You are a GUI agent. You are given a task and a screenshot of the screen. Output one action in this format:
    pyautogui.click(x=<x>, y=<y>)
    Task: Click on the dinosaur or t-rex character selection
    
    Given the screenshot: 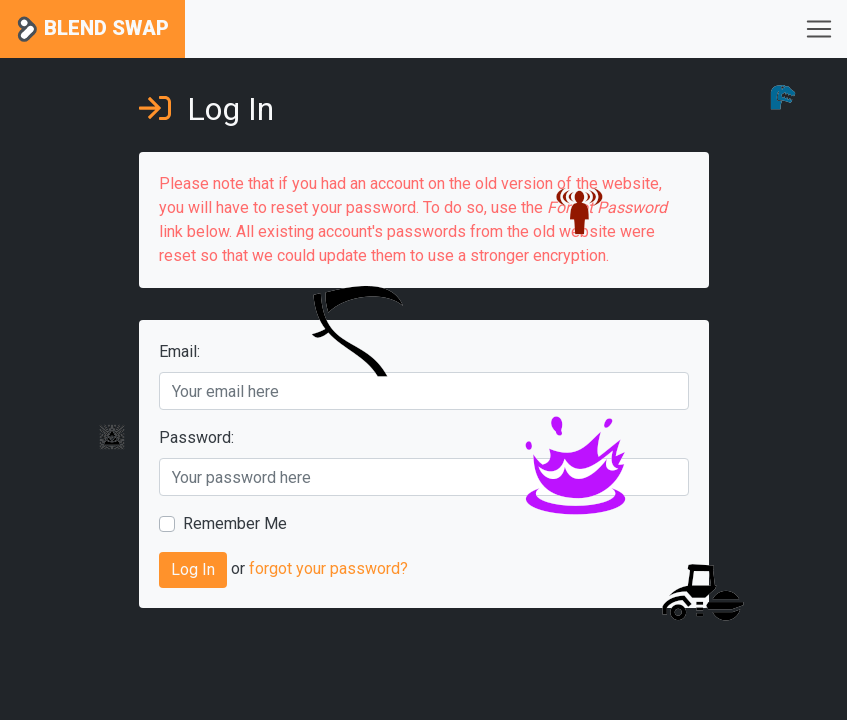 What is the action you would take?
    pyautogui.click(x=783, y=97)
    